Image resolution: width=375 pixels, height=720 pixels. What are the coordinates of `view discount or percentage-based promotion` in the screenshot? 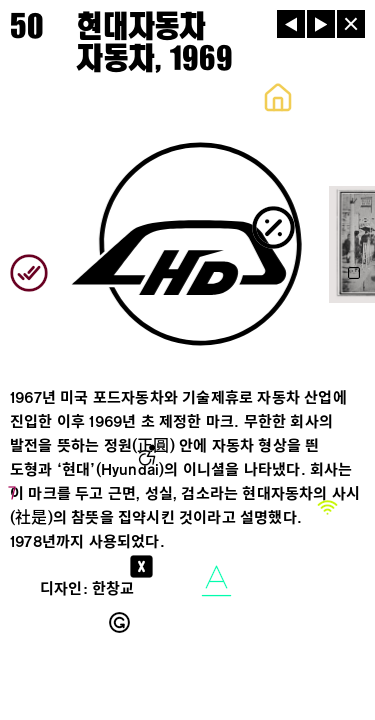 It's located at (273, 227).